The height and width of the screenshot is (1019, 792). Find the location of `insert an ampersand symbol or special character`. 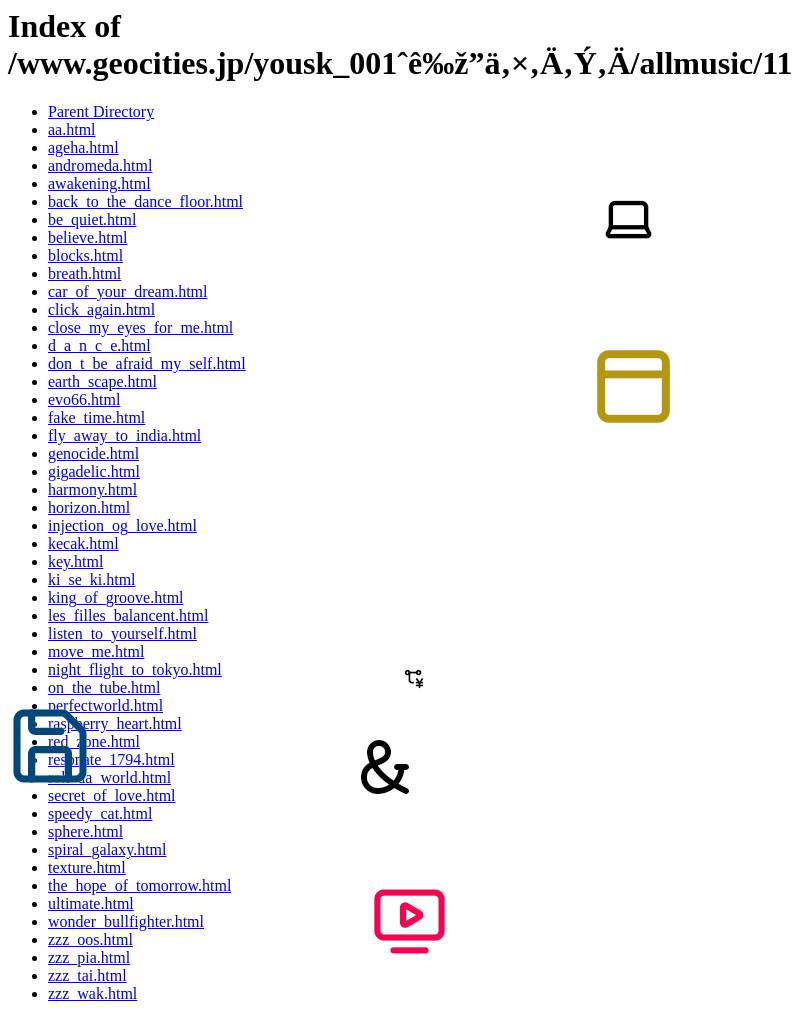

insert an ampersand symbol or special character is located at coordinates (385, 767).